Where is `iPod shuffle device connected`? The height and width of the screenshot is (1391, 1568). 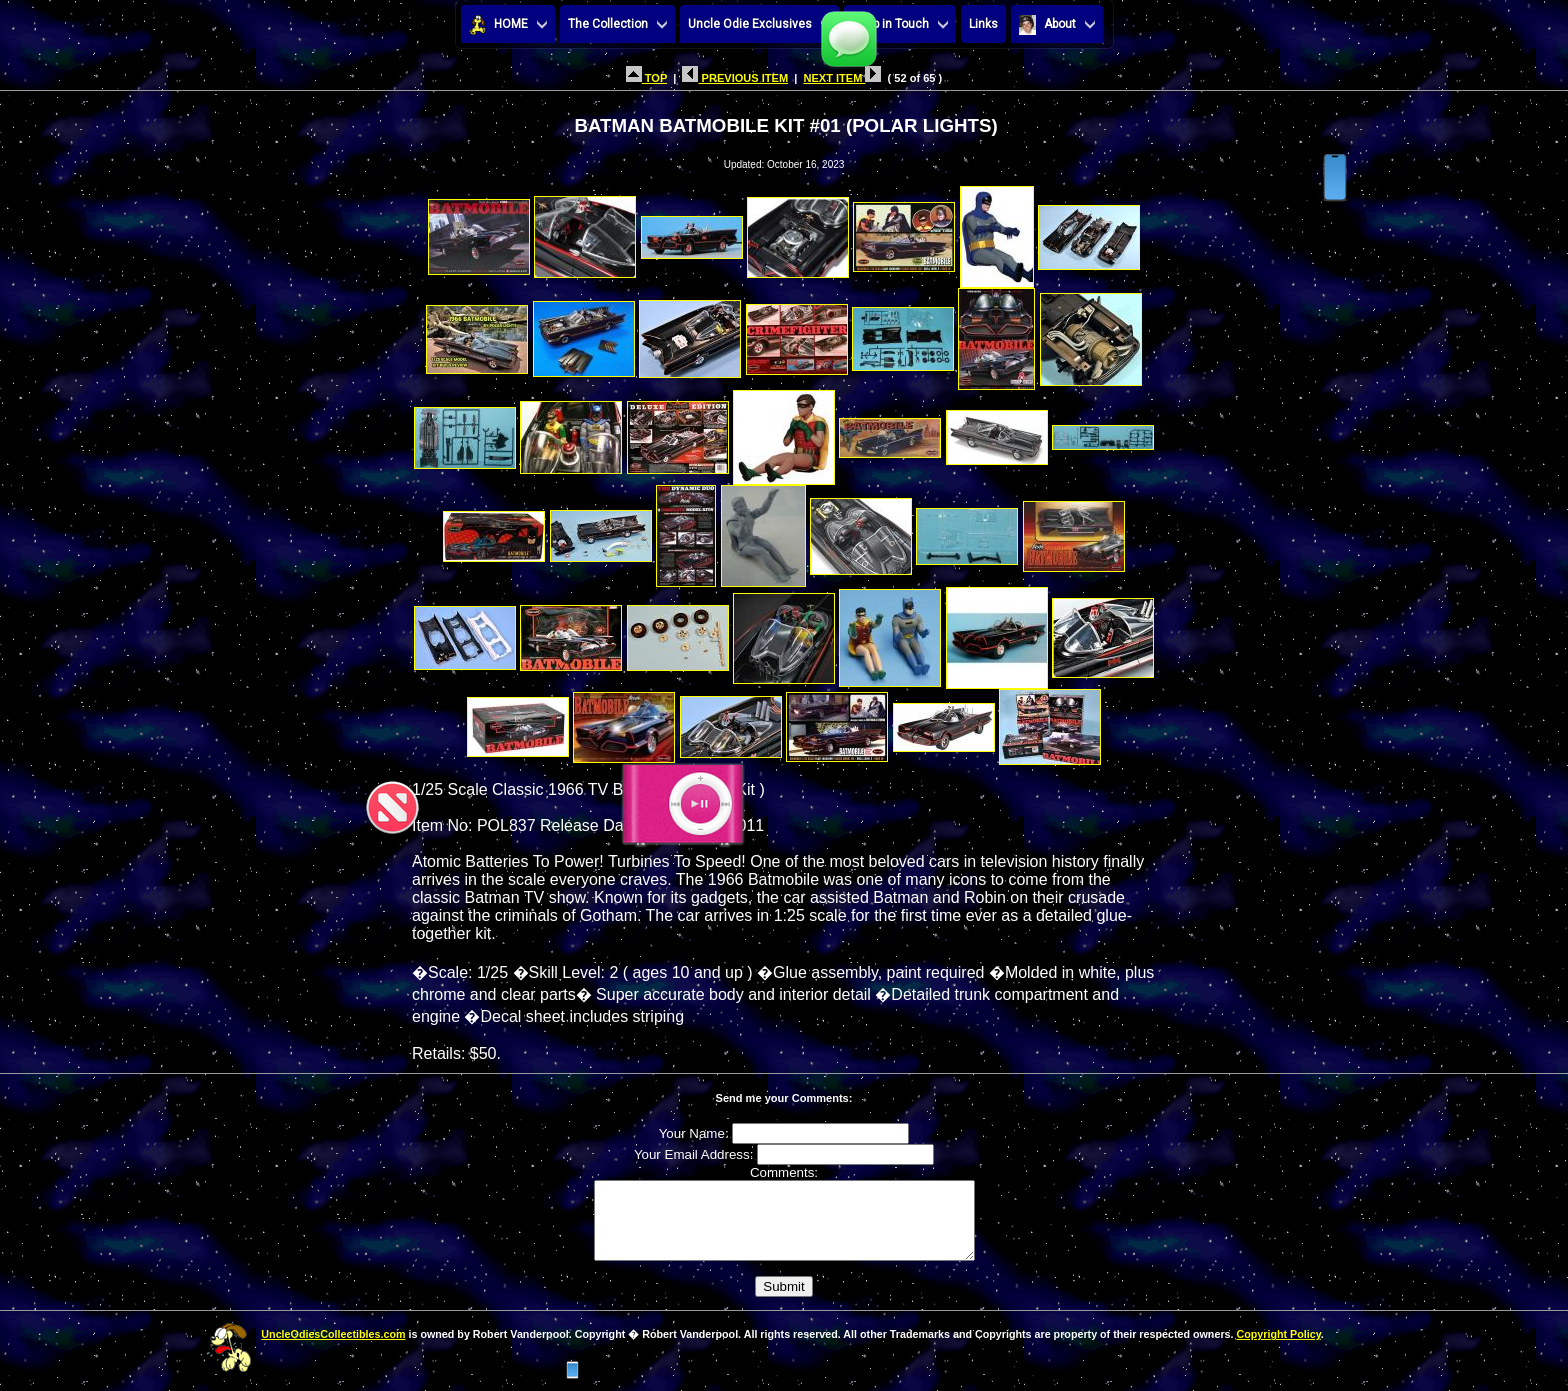
iPod shuffle device connected is located at coordinates (683, 782).